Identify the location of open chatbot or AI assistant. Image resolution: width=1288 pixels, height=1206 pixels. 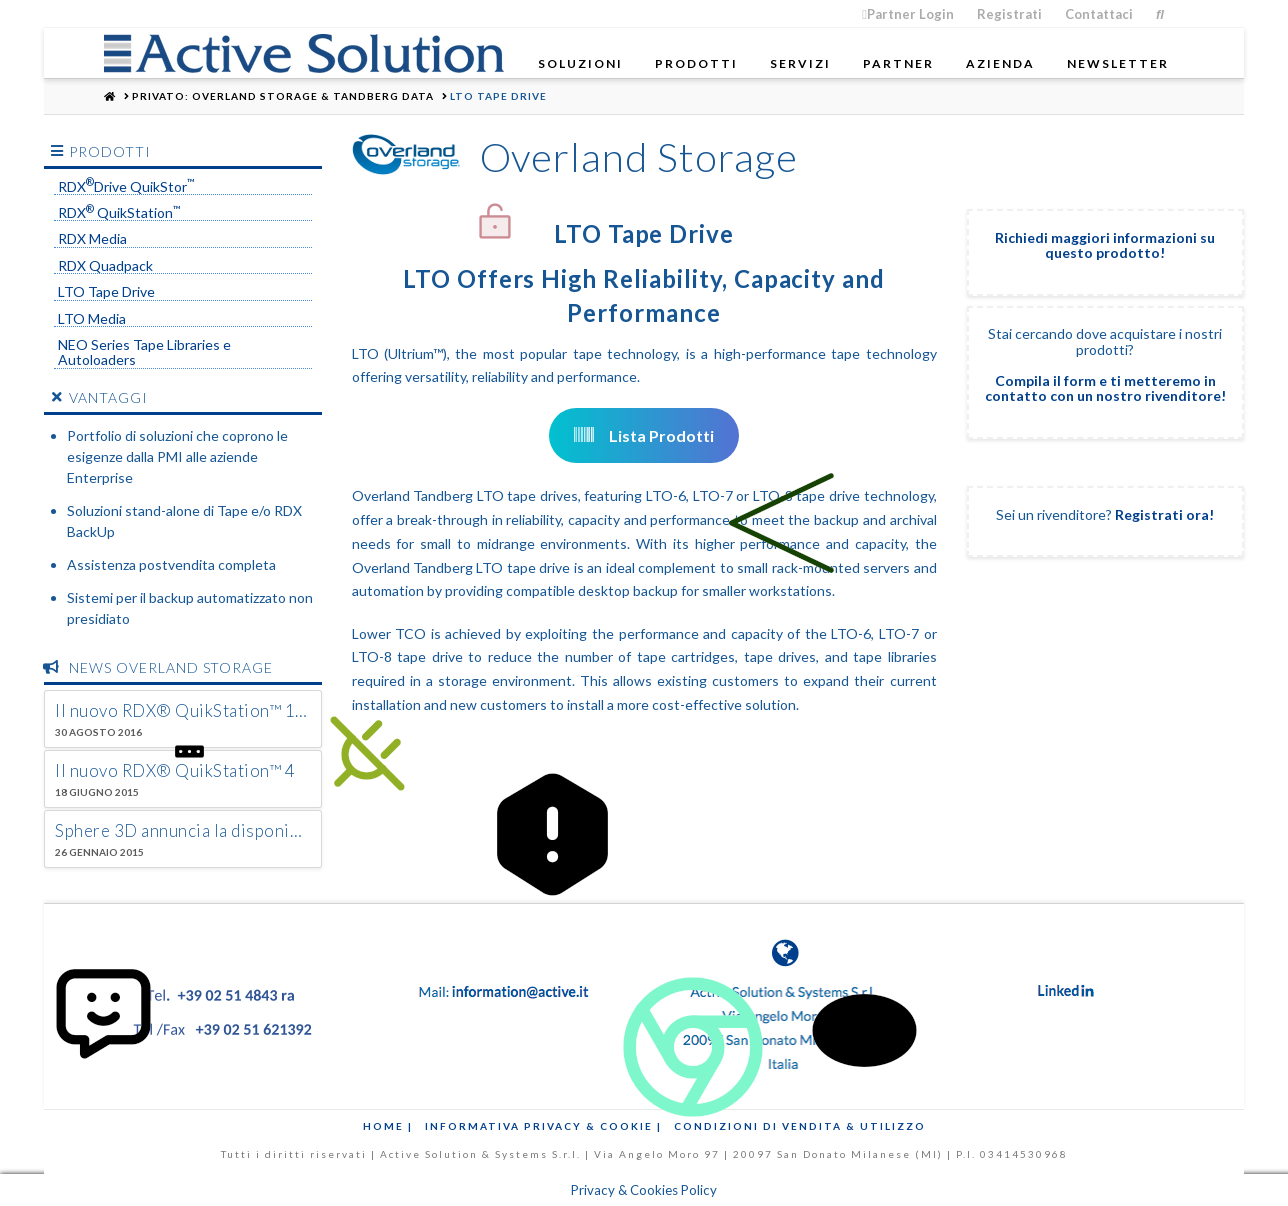
(103, 1011).